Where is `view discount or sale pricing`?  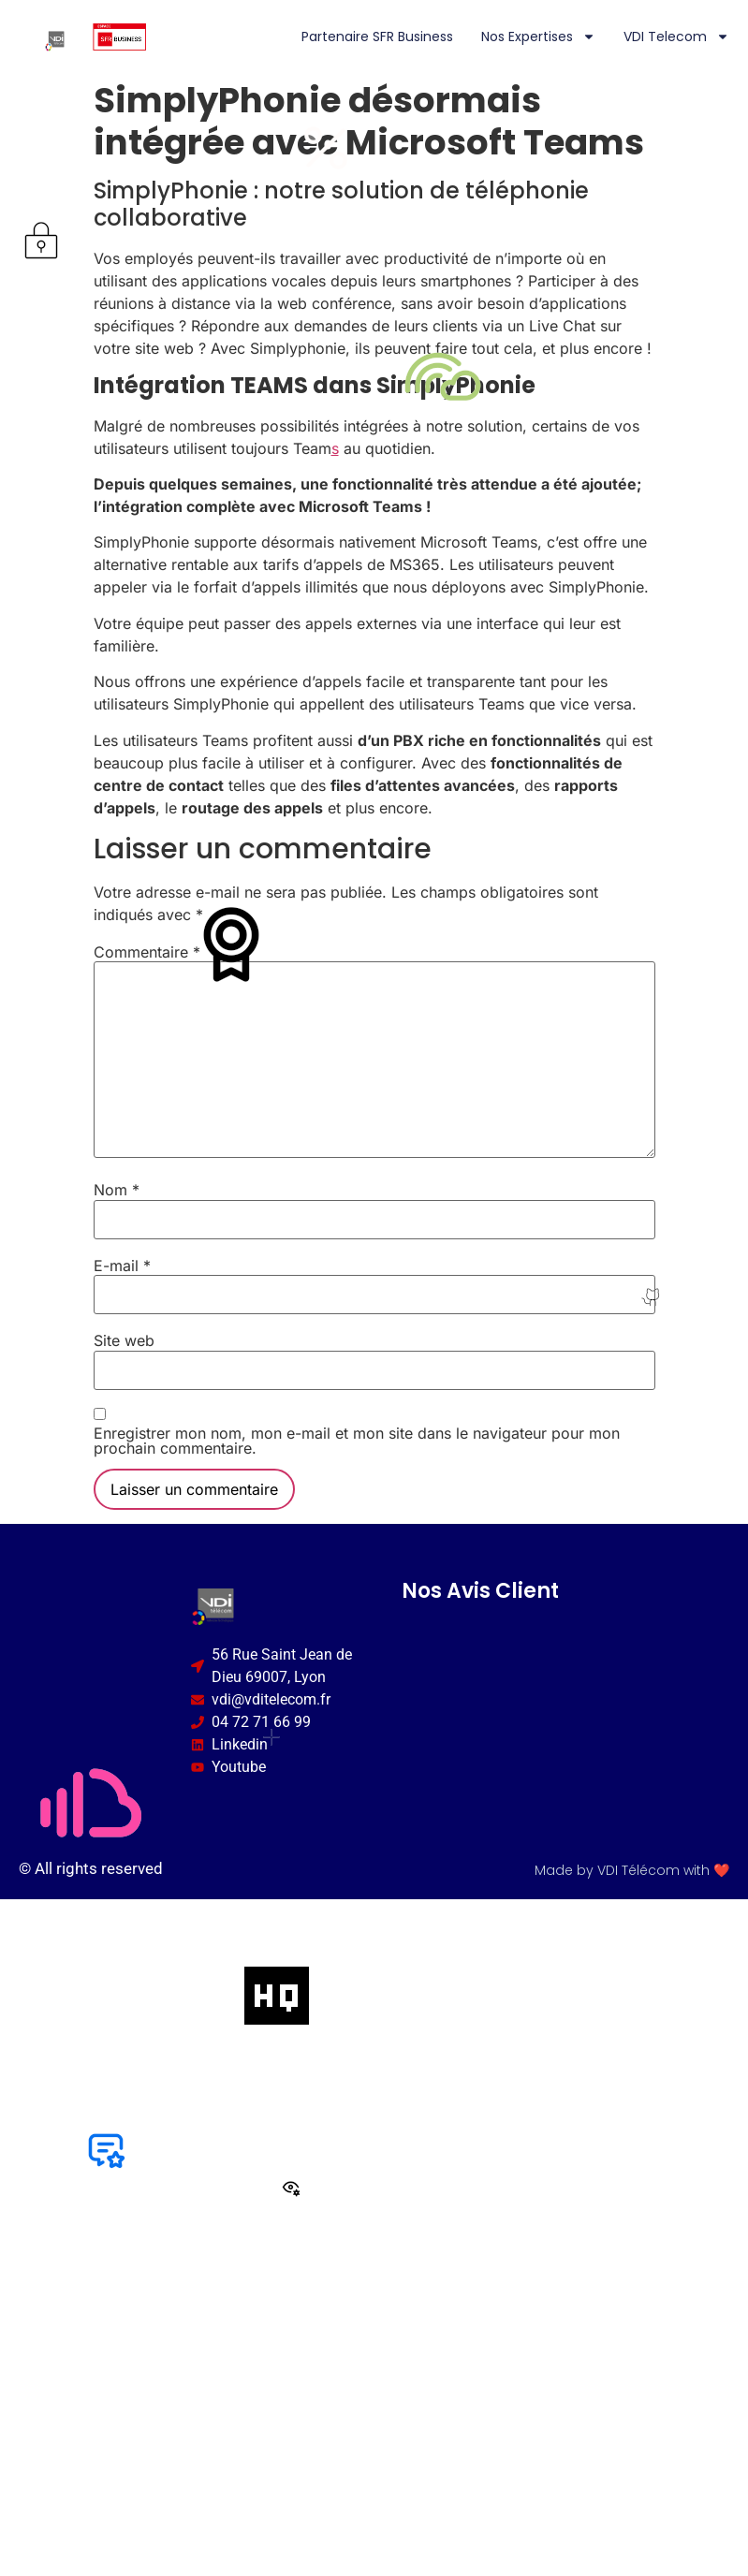
view discount or sale pricing is located at coordinates (326, 148).